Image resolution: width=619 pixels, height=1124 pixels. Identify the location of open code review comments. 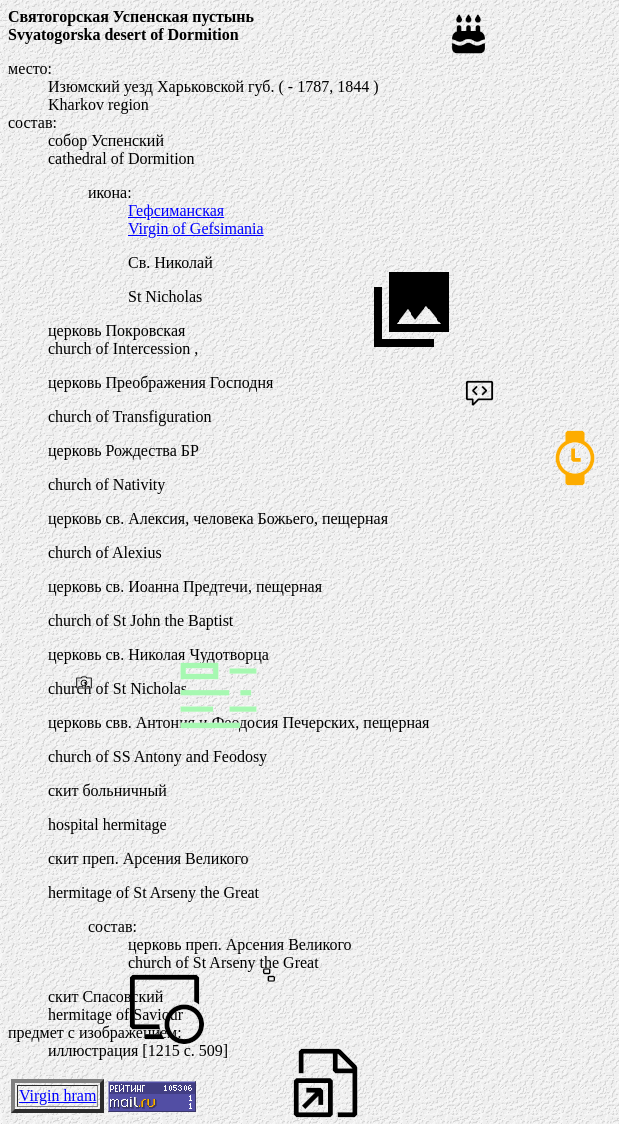
(479, 392).